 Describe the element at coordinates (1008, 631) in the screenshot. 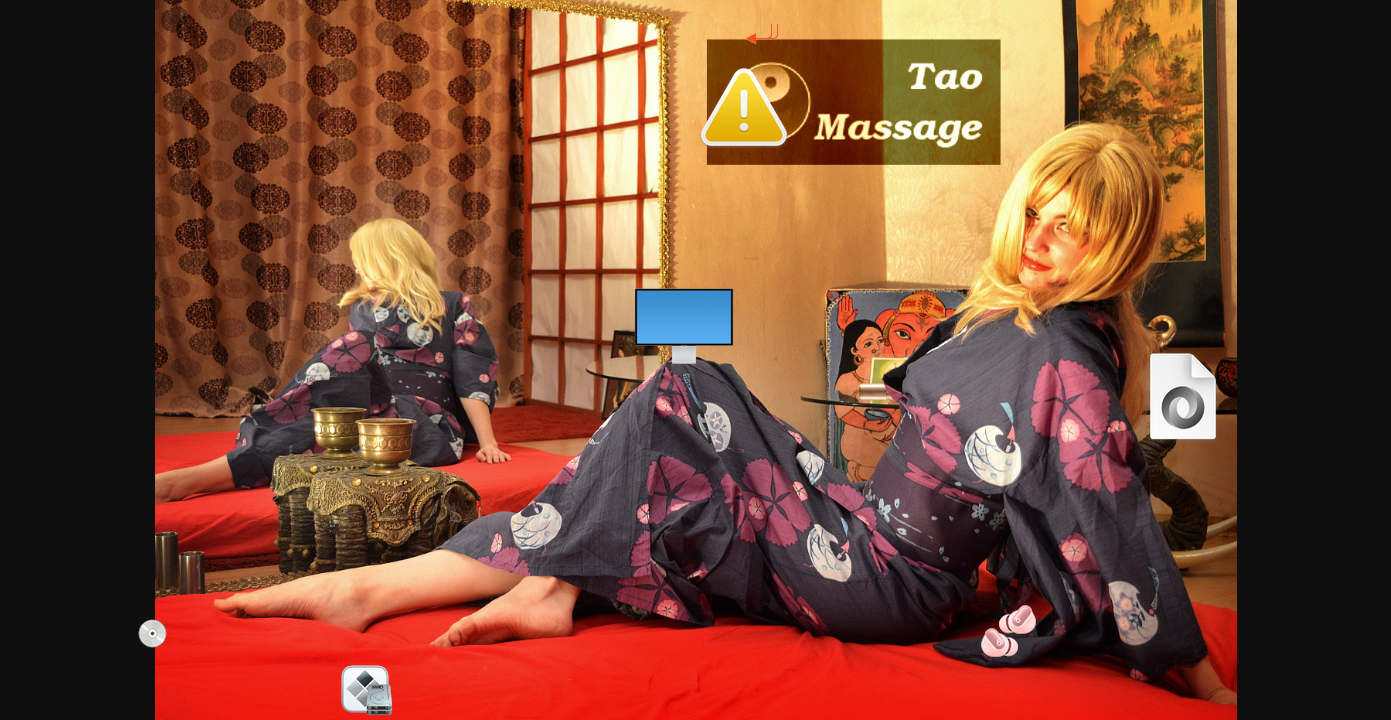

I see `connect to beats wireless earbuds` at that location.